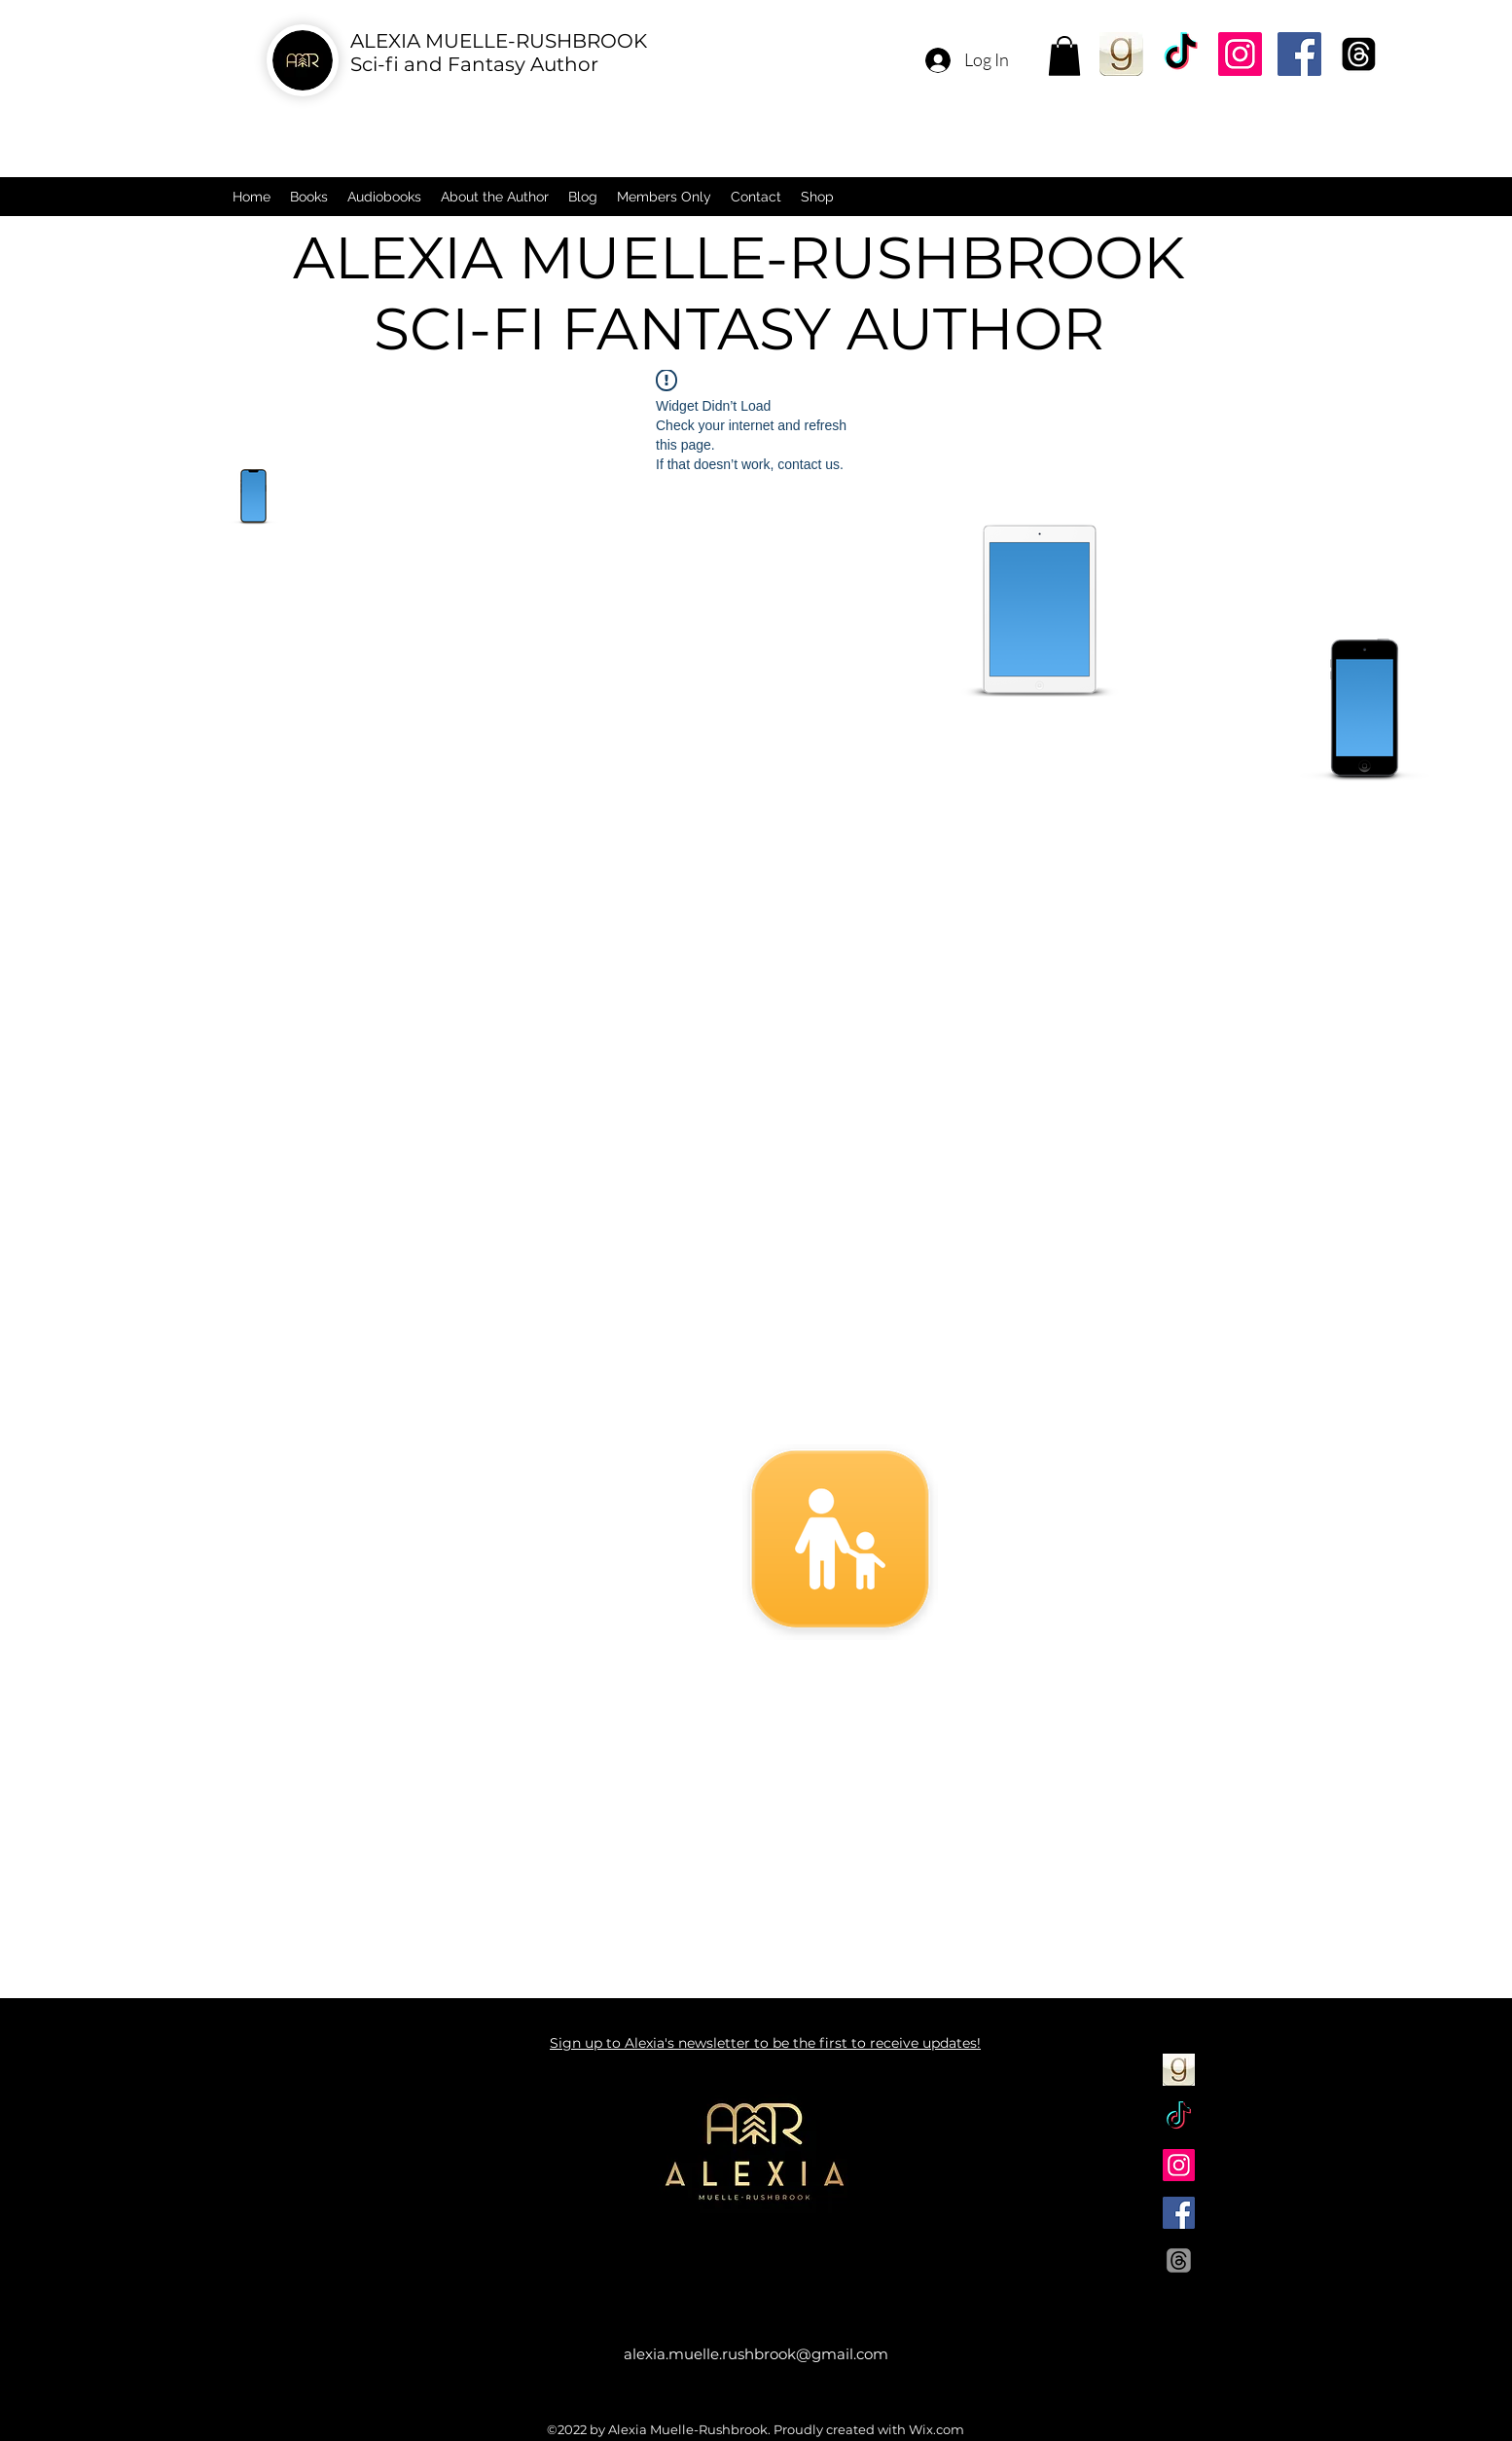 The image size is (1512, 2441). What do you see at coordinates (840, 1542) in the screenshot?
I see `access parental controls settings` at bounding box center [840, 1542].